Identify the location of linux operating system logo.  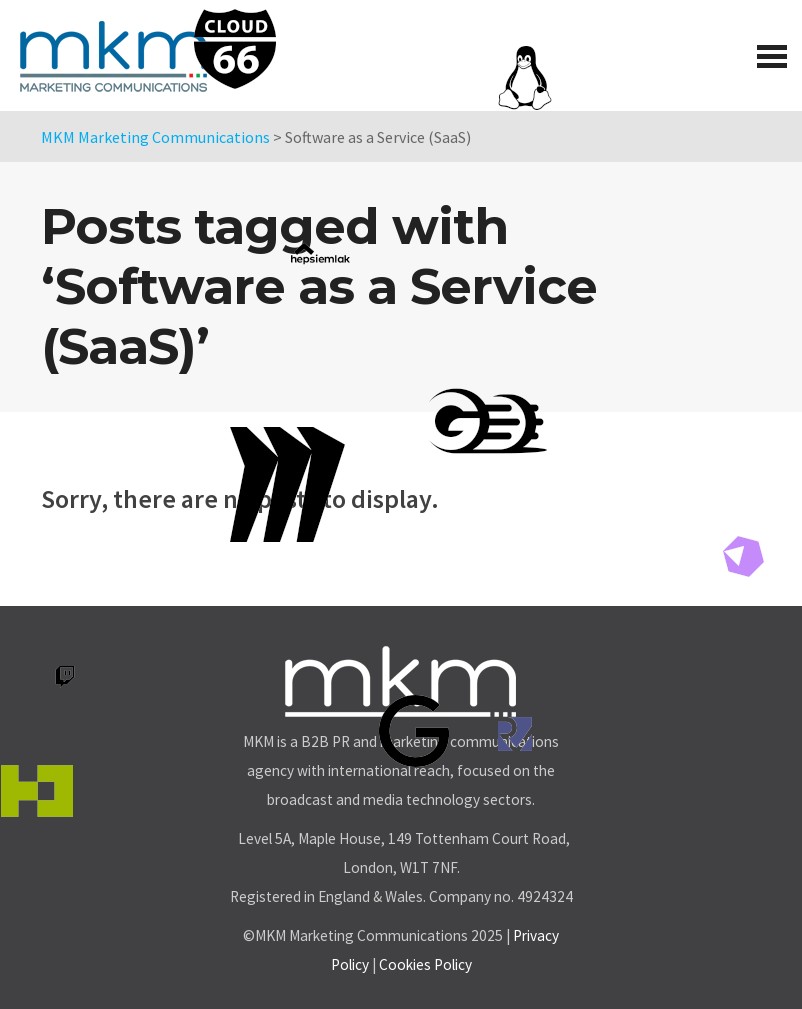
(525, 78).